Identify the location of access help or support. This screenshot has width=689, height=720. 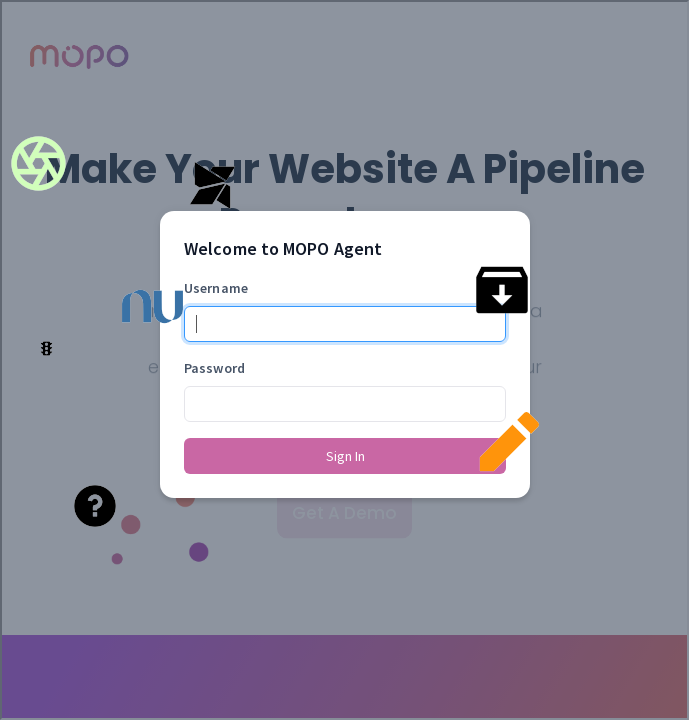
(95, 506).